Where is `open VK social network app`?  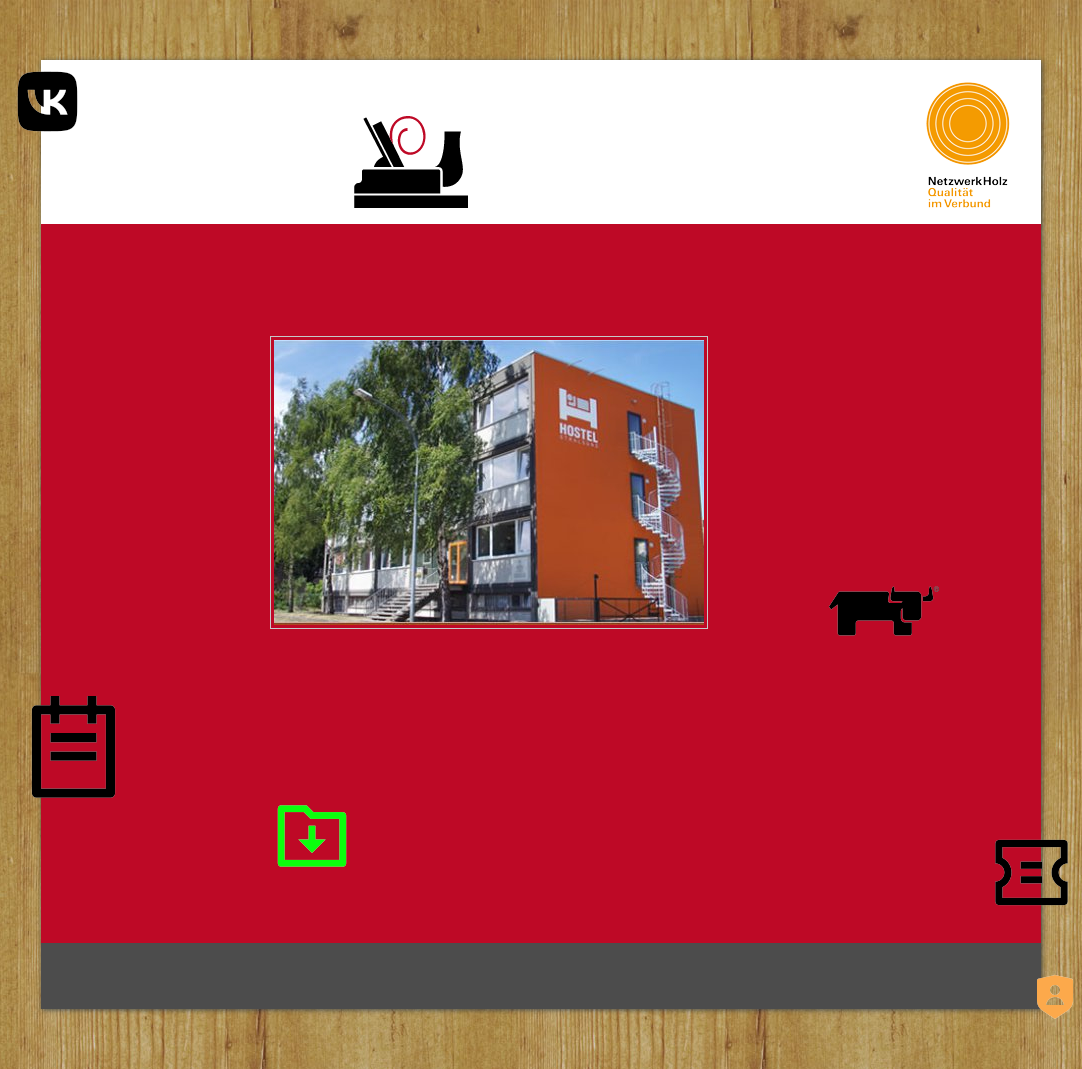
open VK social network app is located at coordinates (47, 101).